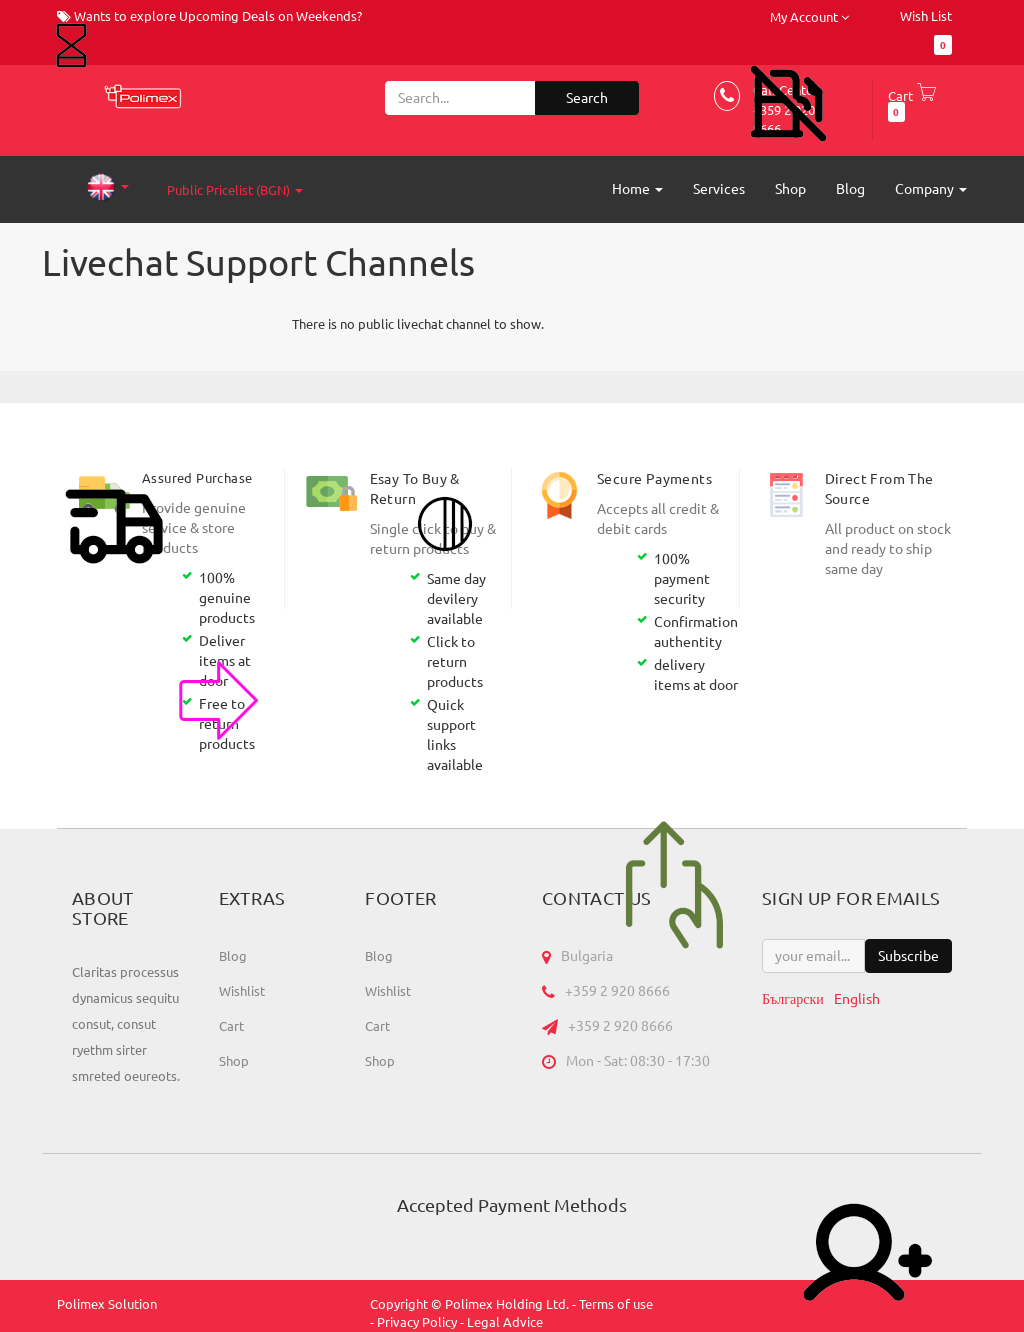 This screenshot has height=1332, width=1024. Describe the element at coordinates (788, 103) in the screenshot. I see `gas station unavailable or closed` at that location.